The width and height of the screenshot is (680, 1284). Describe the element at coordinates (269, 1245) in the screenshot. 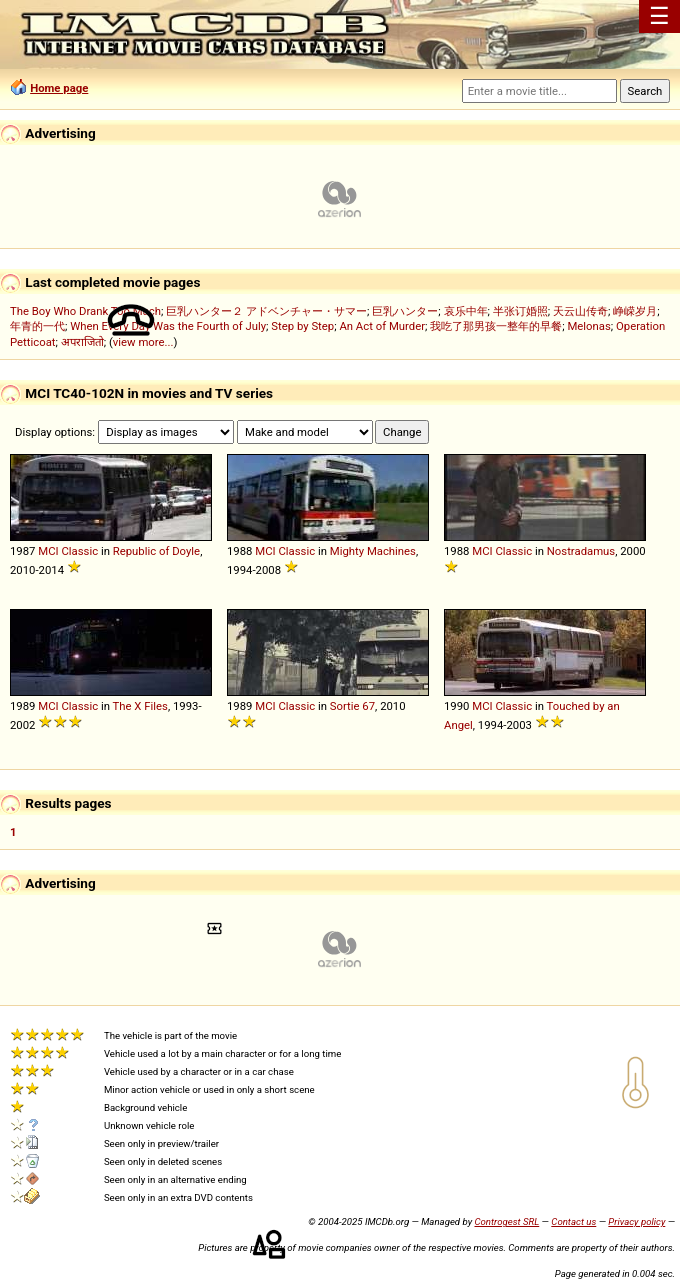

I see `access shape tools or drawing options` at that location.